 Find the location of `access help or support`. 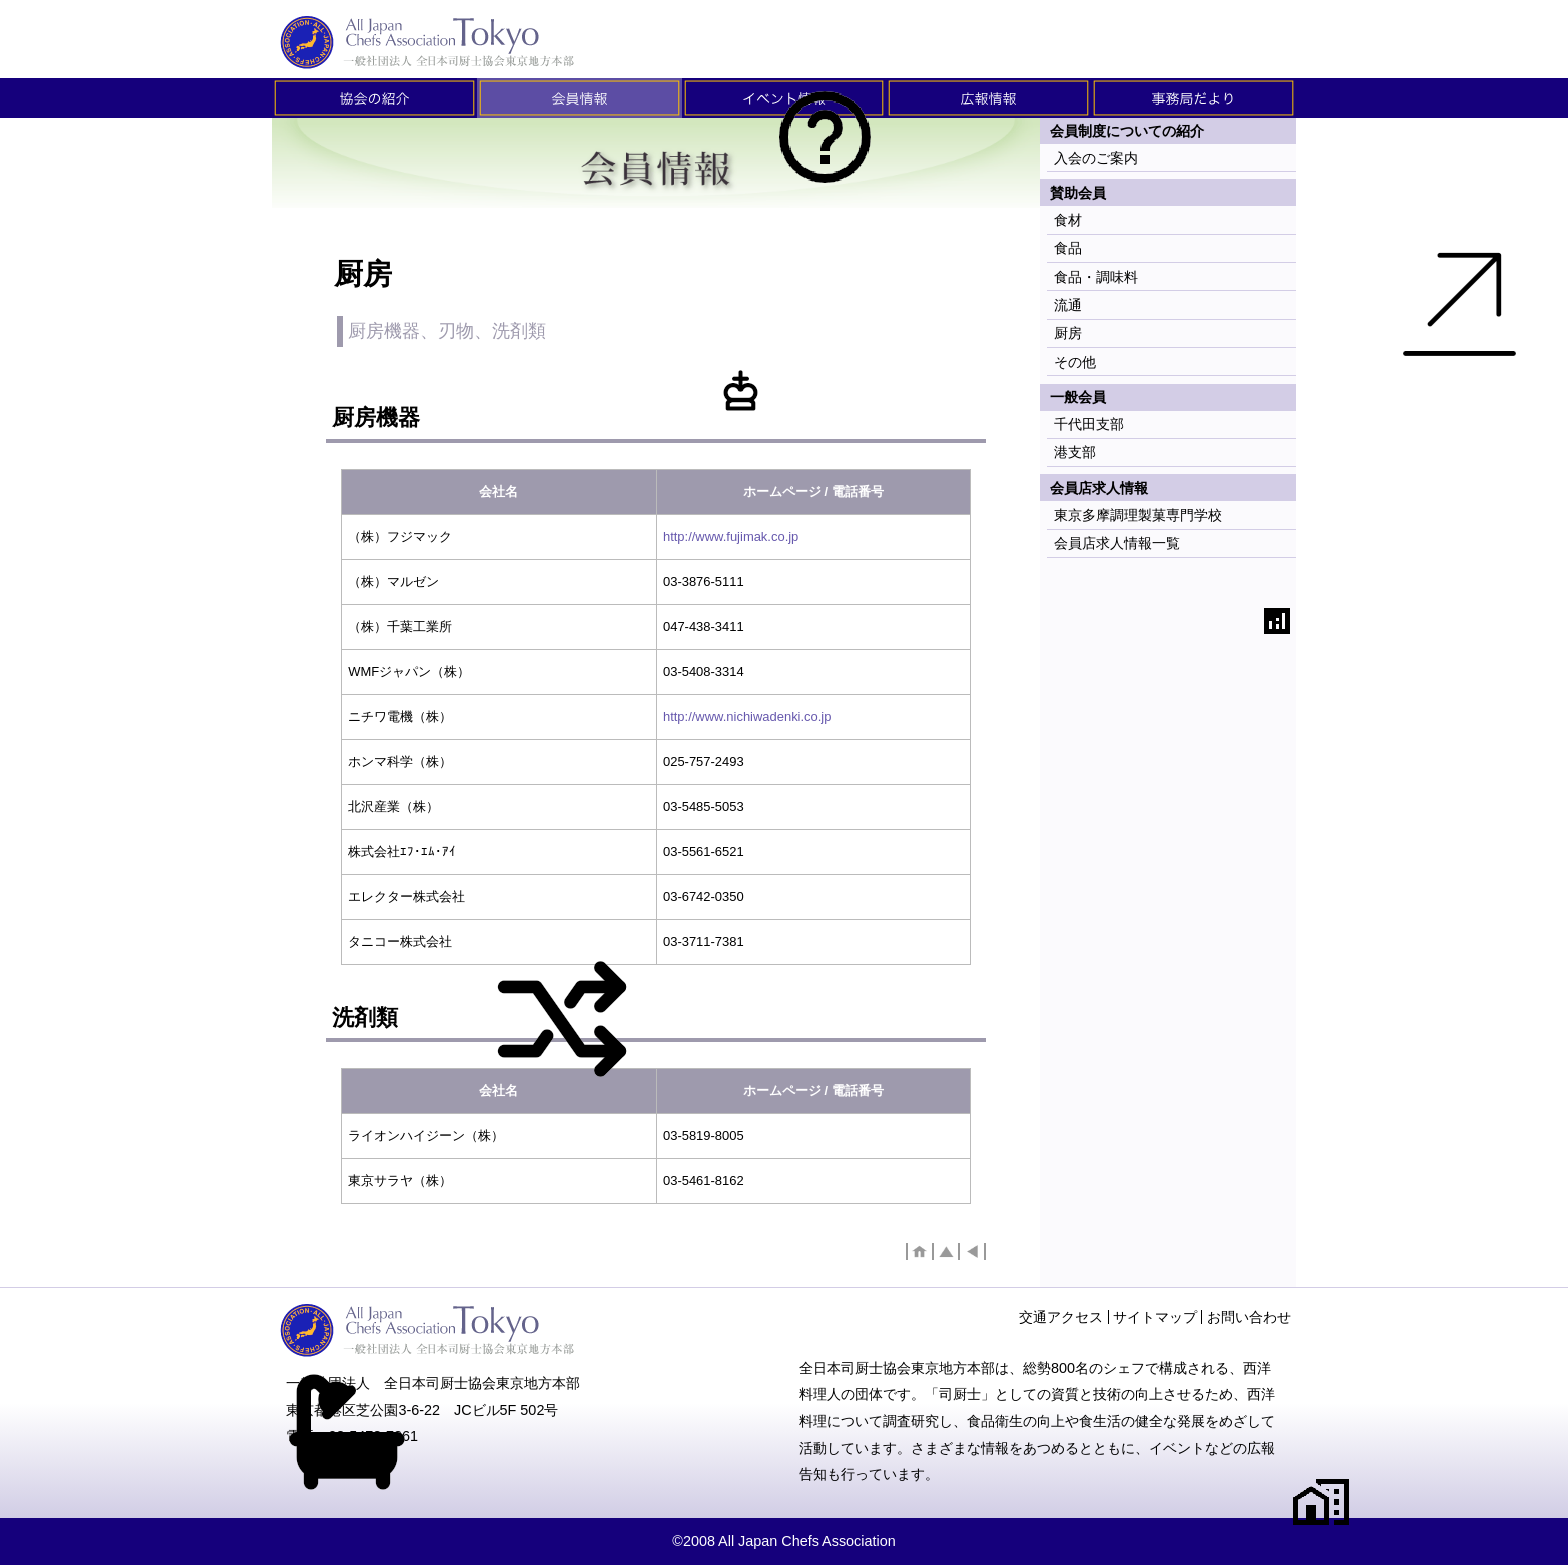

access help or support is located at coordinates (825, 137).